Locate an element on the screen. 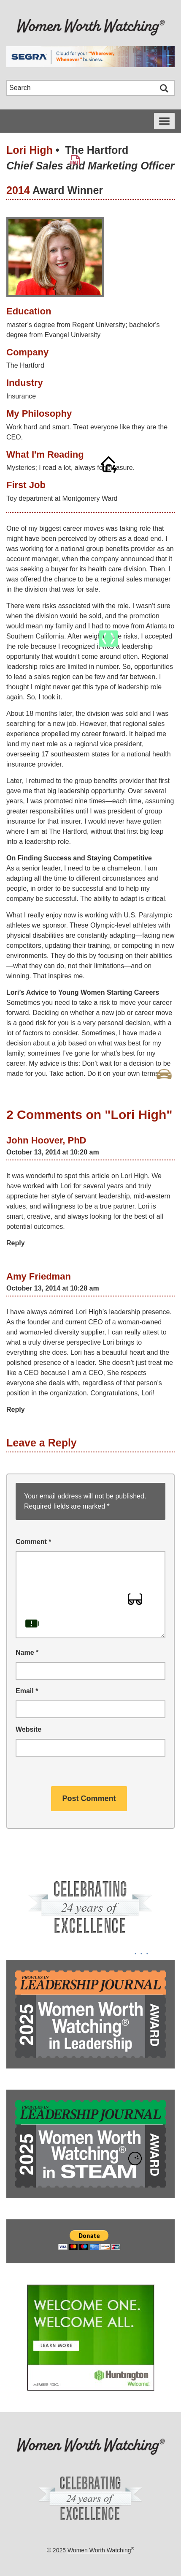 The image size is (181, 2576). access more options or actions is located at coordinates (141, 1954).